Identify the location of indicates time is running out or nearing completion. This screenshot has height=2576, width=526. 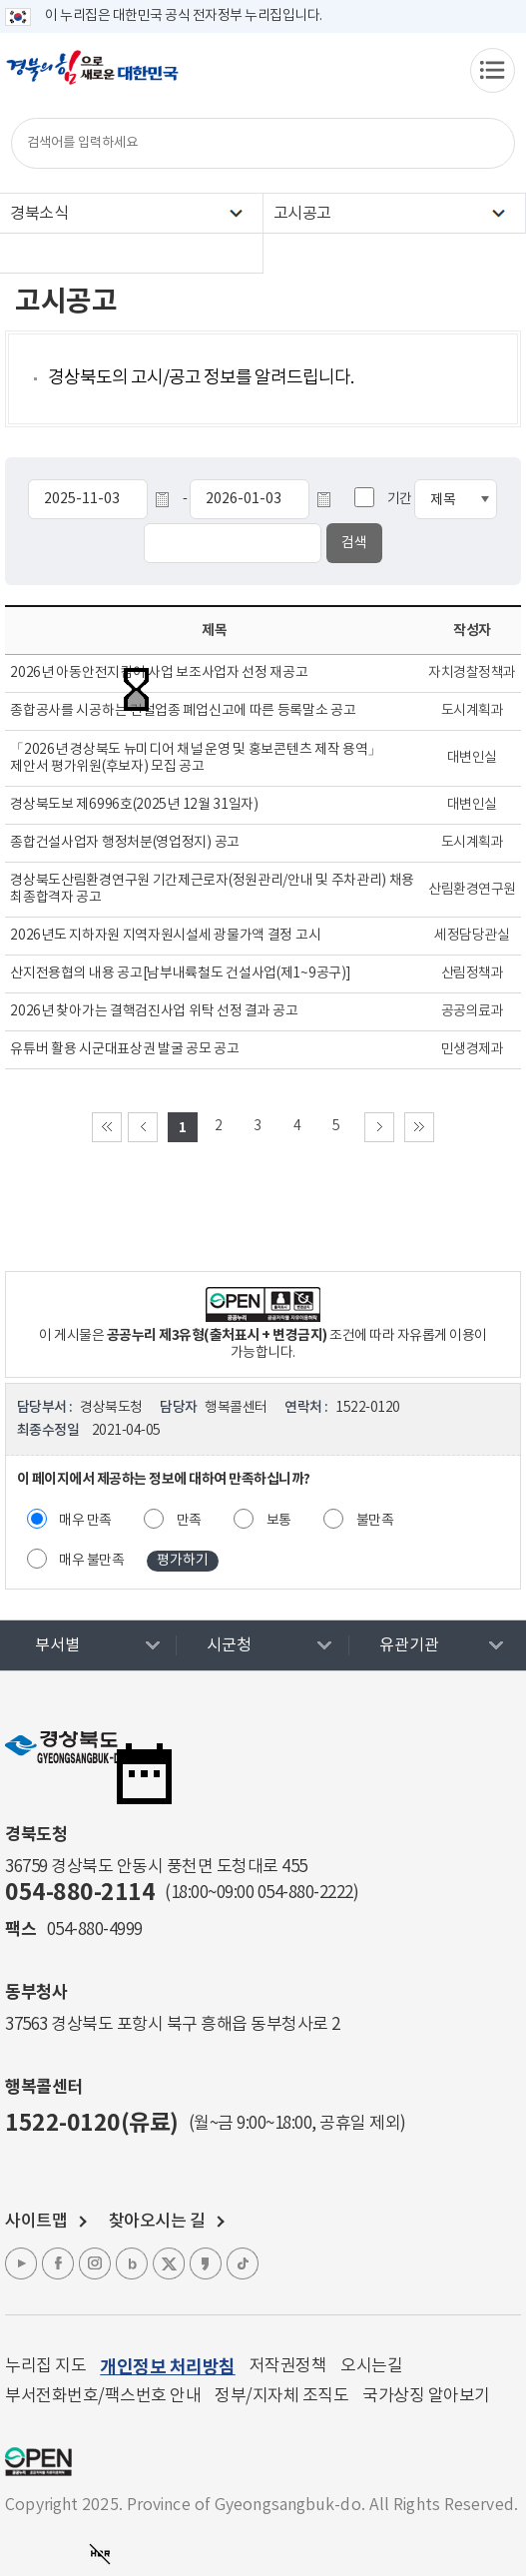
(136, 689).